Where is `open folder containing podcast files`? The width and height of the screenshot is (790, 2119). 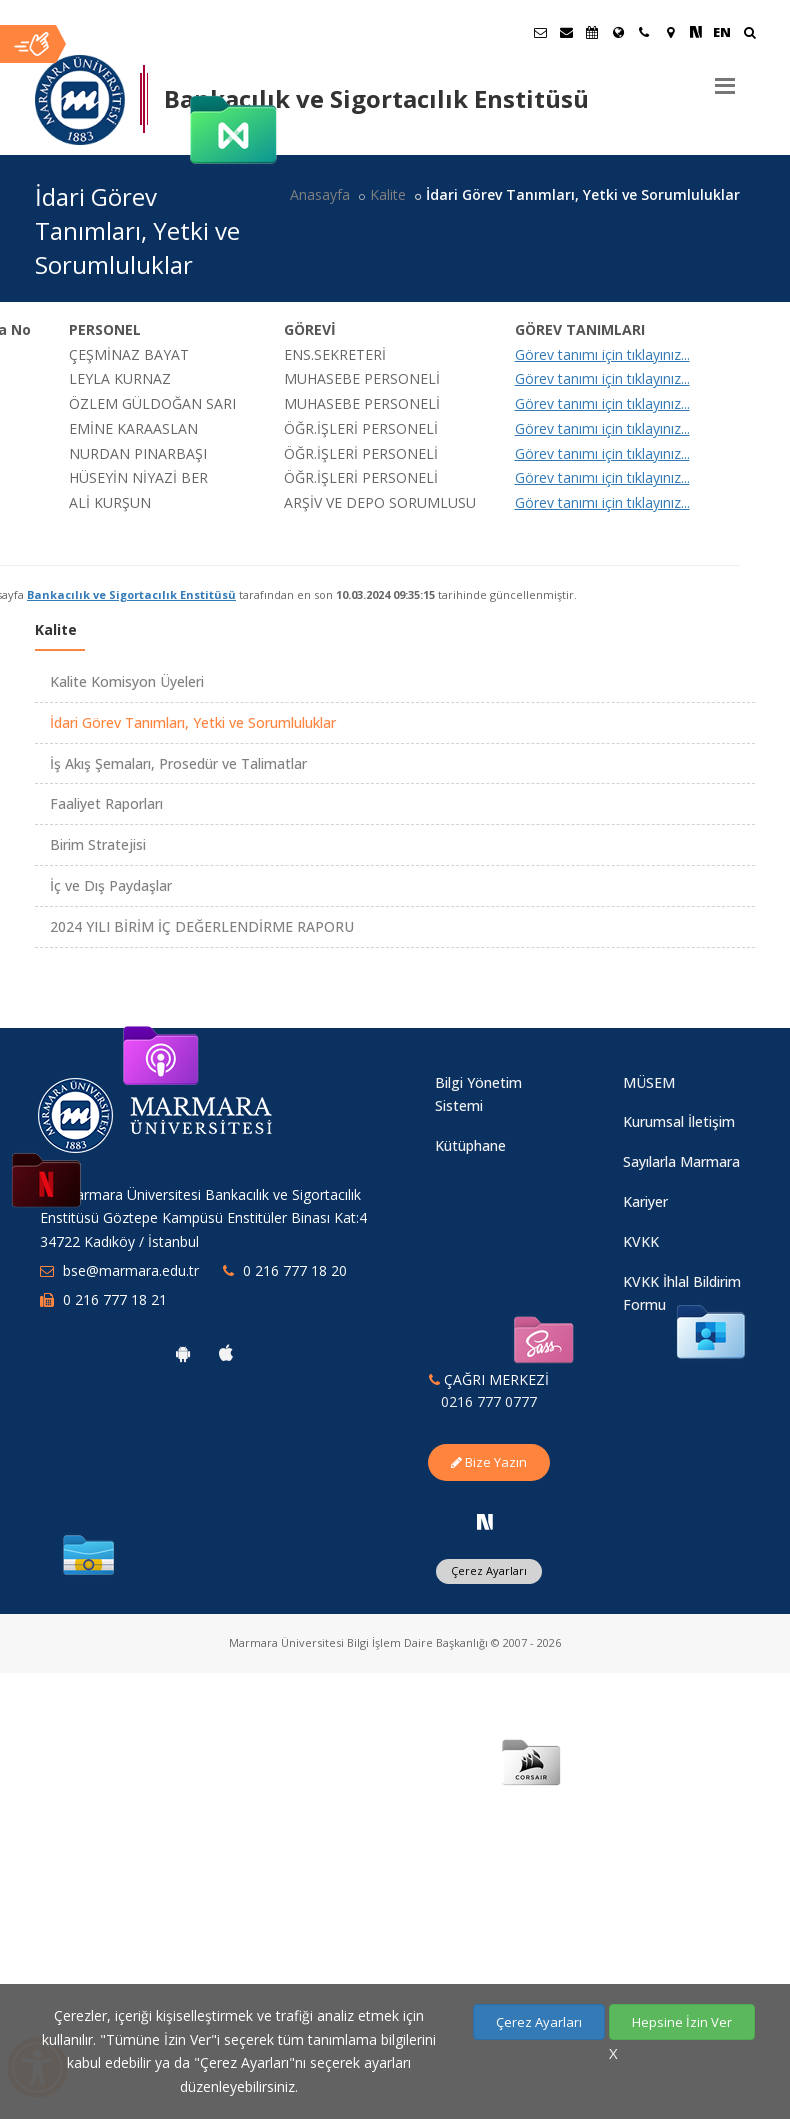 open folder containing podcast files is located at coordinates (160, 1057).